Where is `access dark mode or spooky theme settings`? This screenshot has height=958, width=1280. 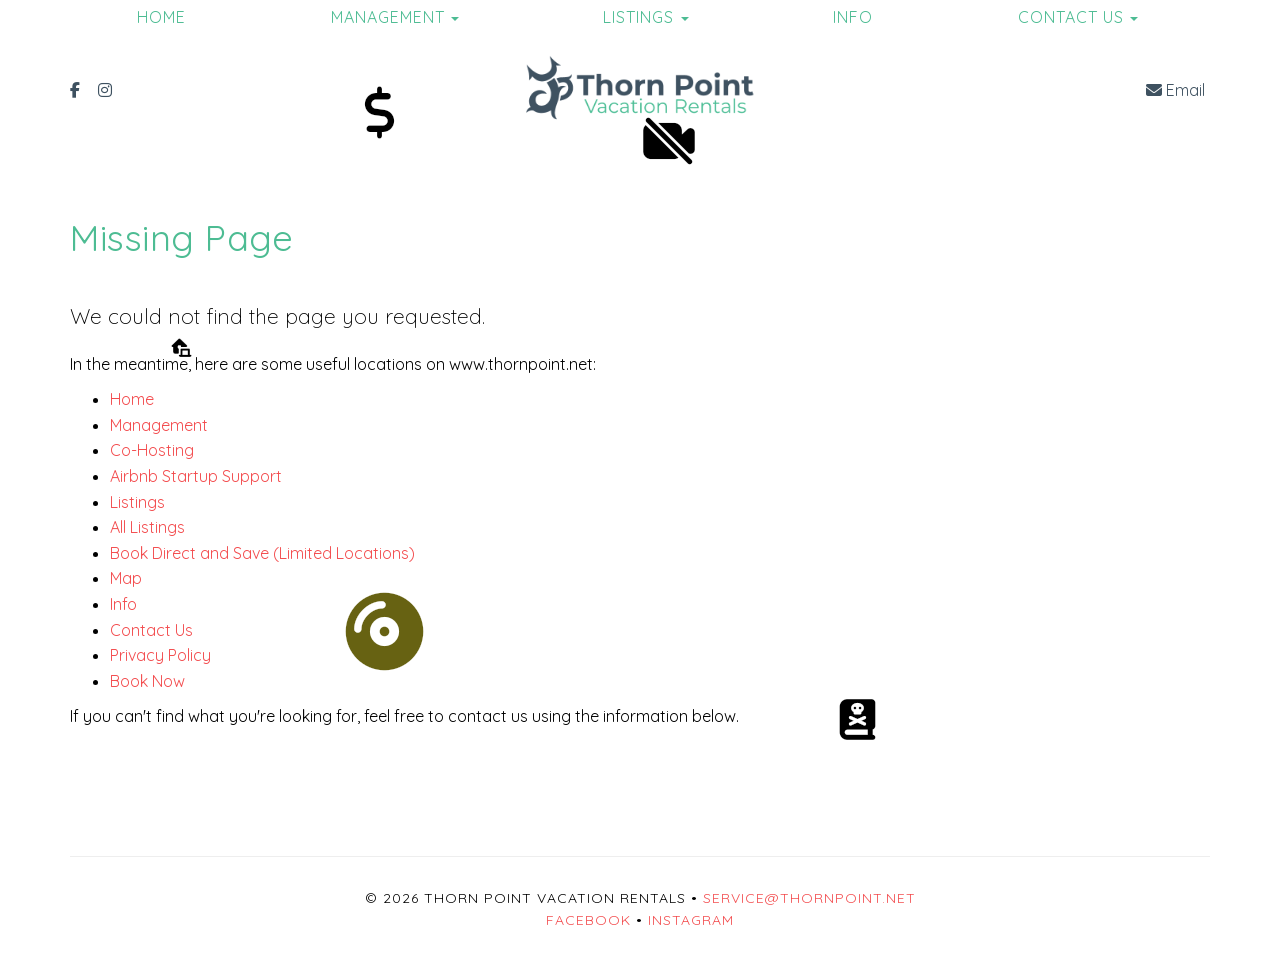 access dark mode or spooky theme settings is located at coordinates (857, 719).